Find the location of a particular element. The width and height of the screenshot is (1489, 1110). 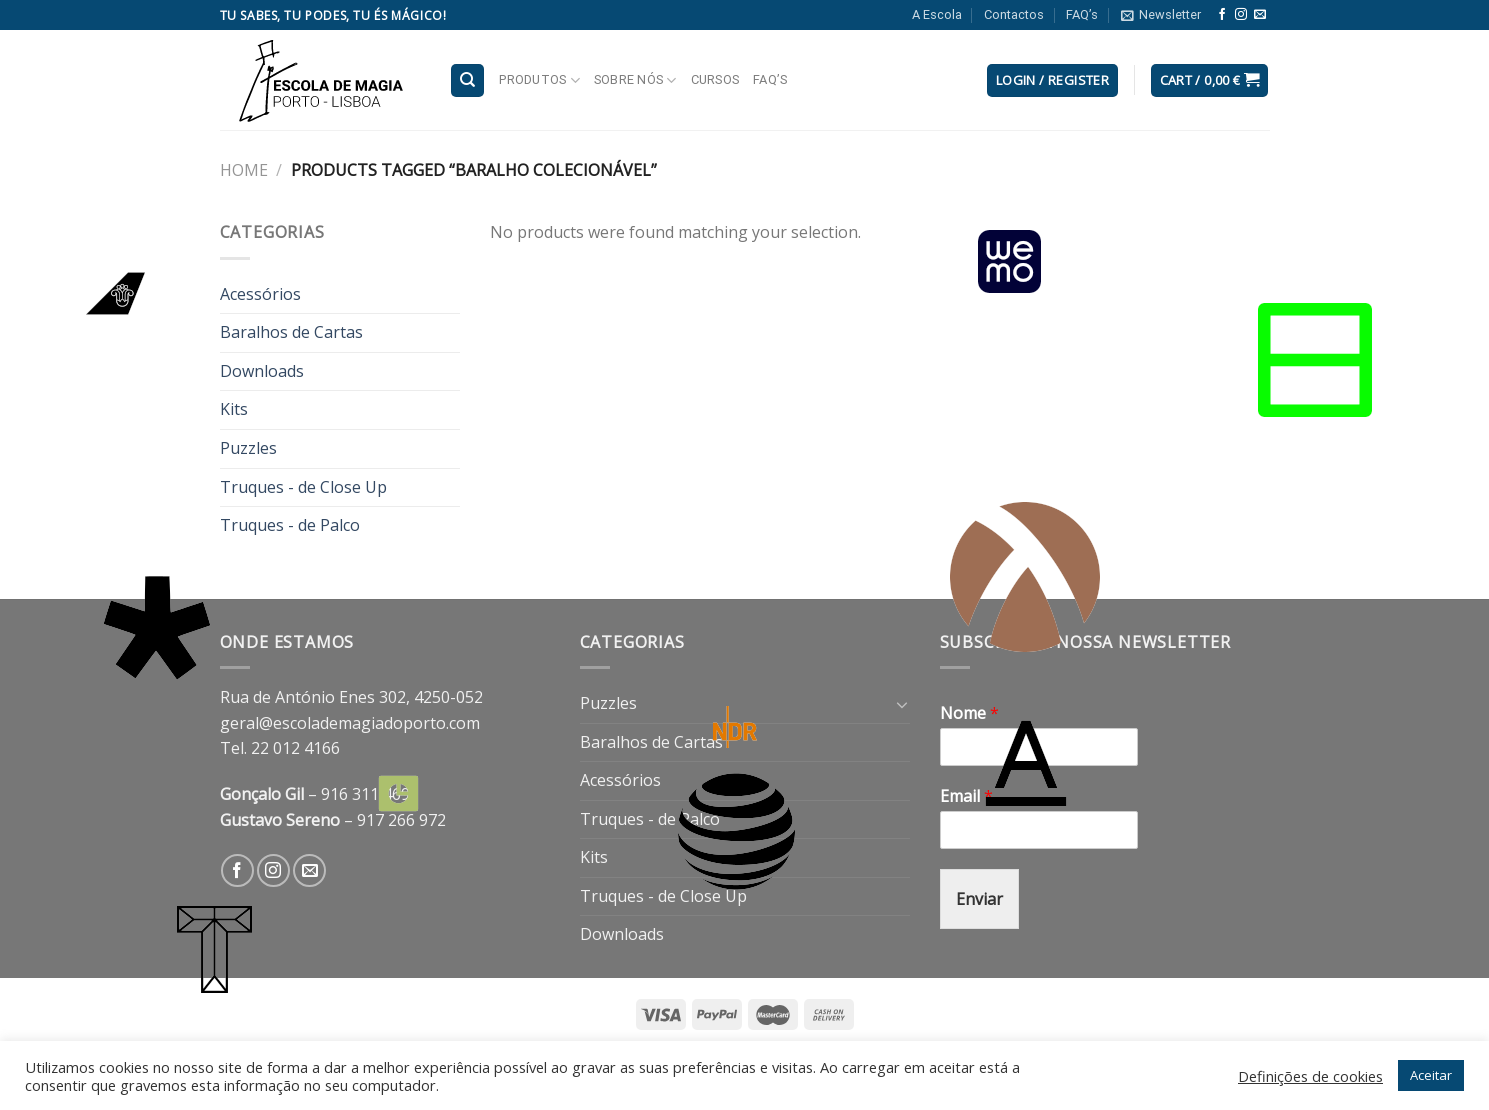

switch to horizontal row layout is located at coordinates (1315, 360).